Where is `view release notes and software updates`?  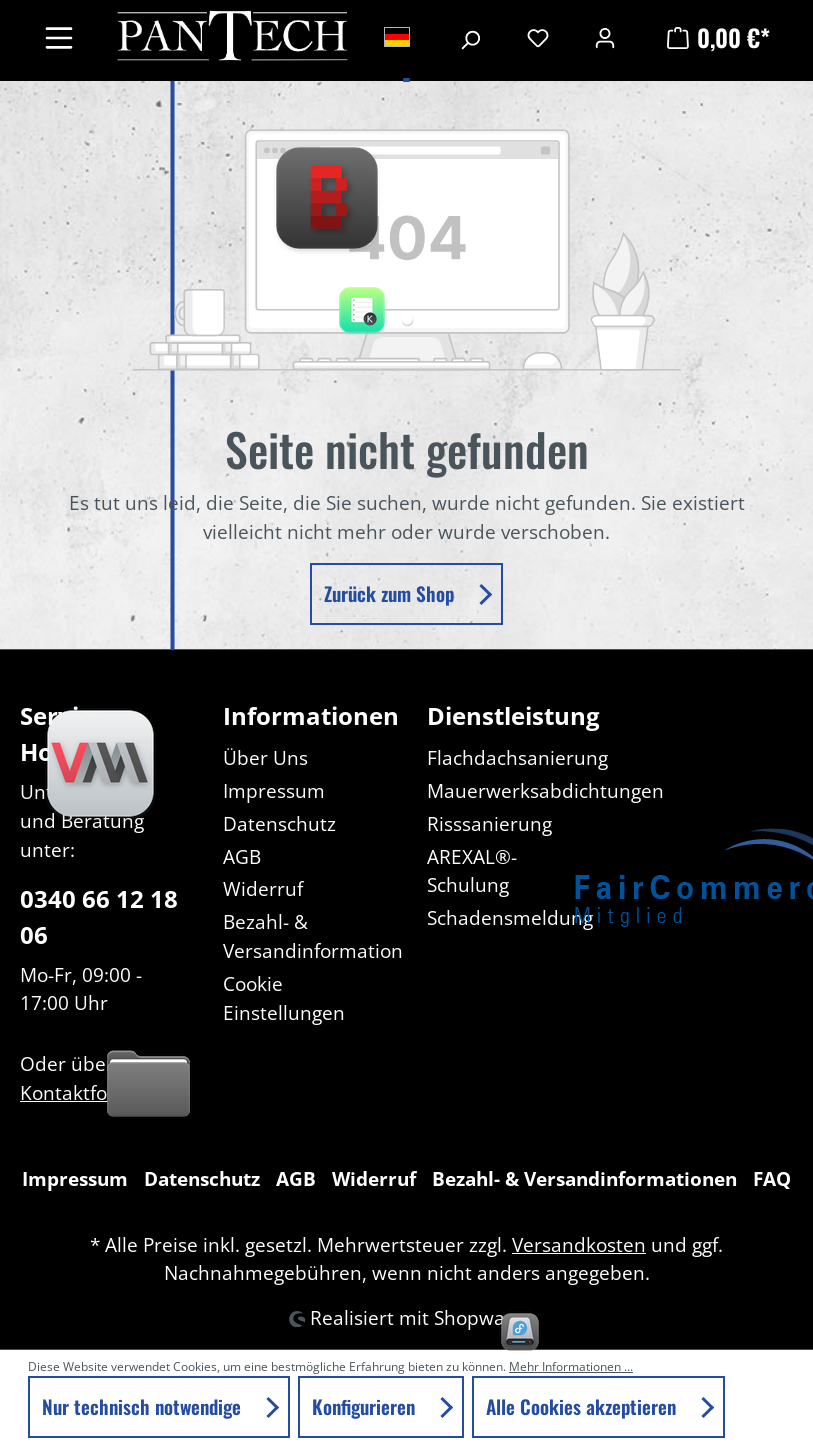 view release notes and software updates is located at coordinates (362, 310).